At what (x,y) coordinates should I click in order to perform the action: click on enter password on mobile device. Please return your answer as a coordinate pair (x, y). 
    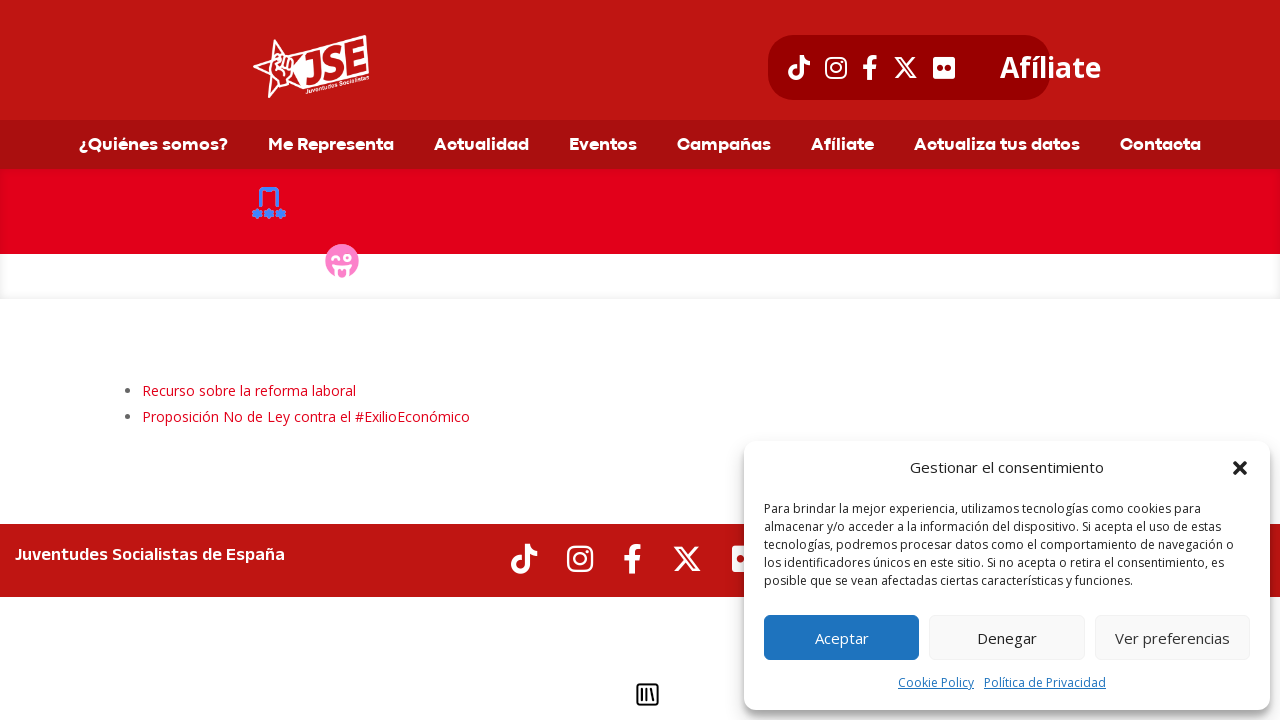
    Looking at the image, I should click on (269, 202).